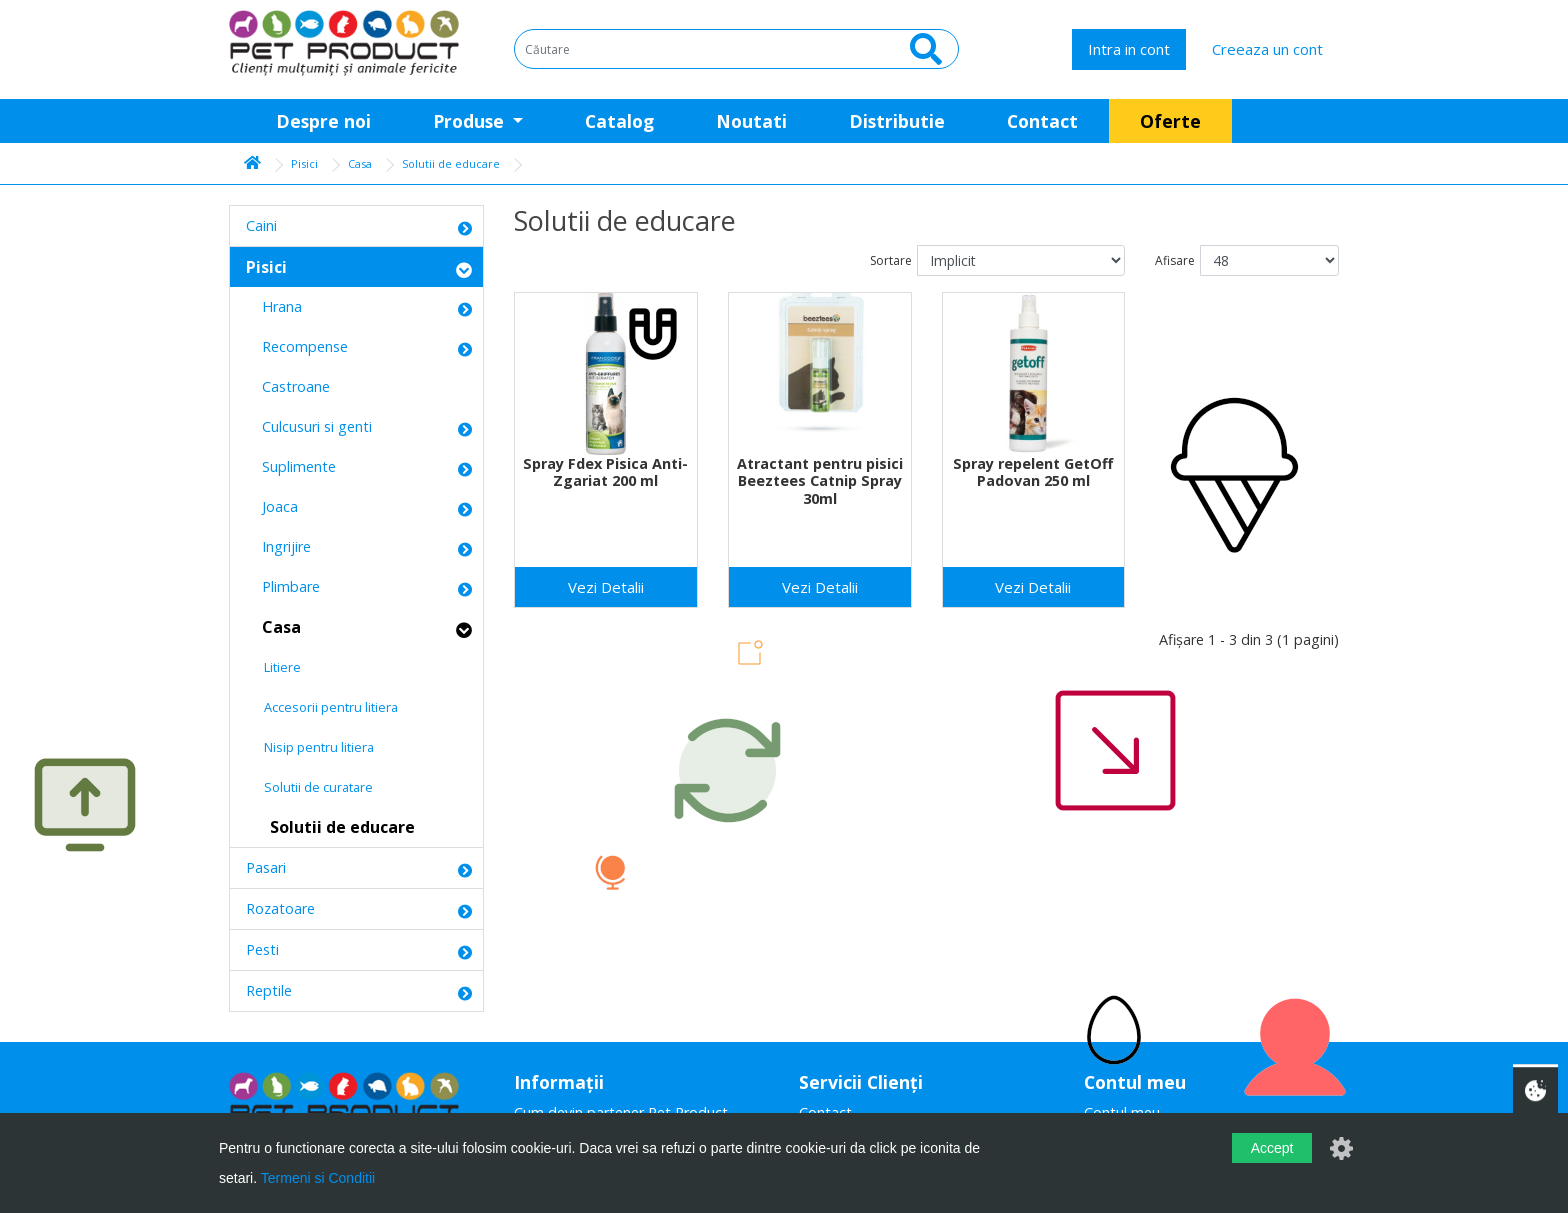 Image resolution: width=1568 pixels, height=1213 pixels. I want to click on browse dessert or ice cream options, so click(1234, 472).